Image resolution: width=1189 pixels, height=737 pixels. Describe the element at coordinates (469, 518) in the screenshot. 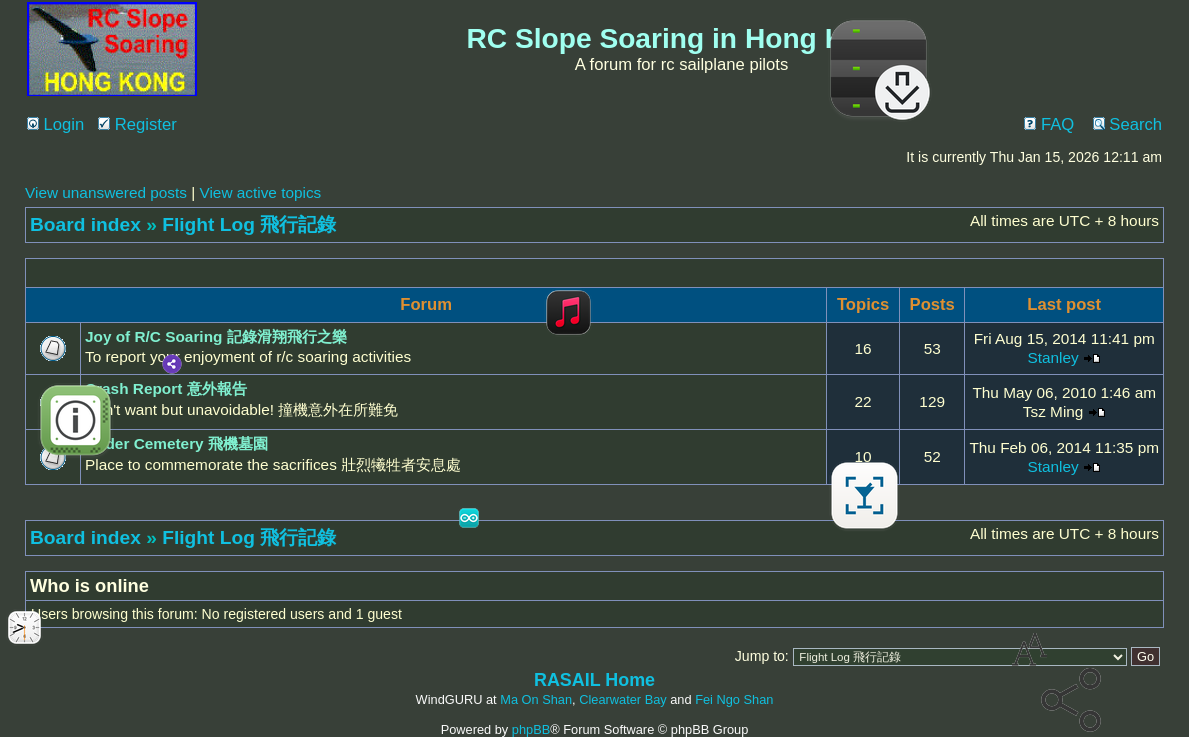

I see `open the Arduino IDE application` at that location.